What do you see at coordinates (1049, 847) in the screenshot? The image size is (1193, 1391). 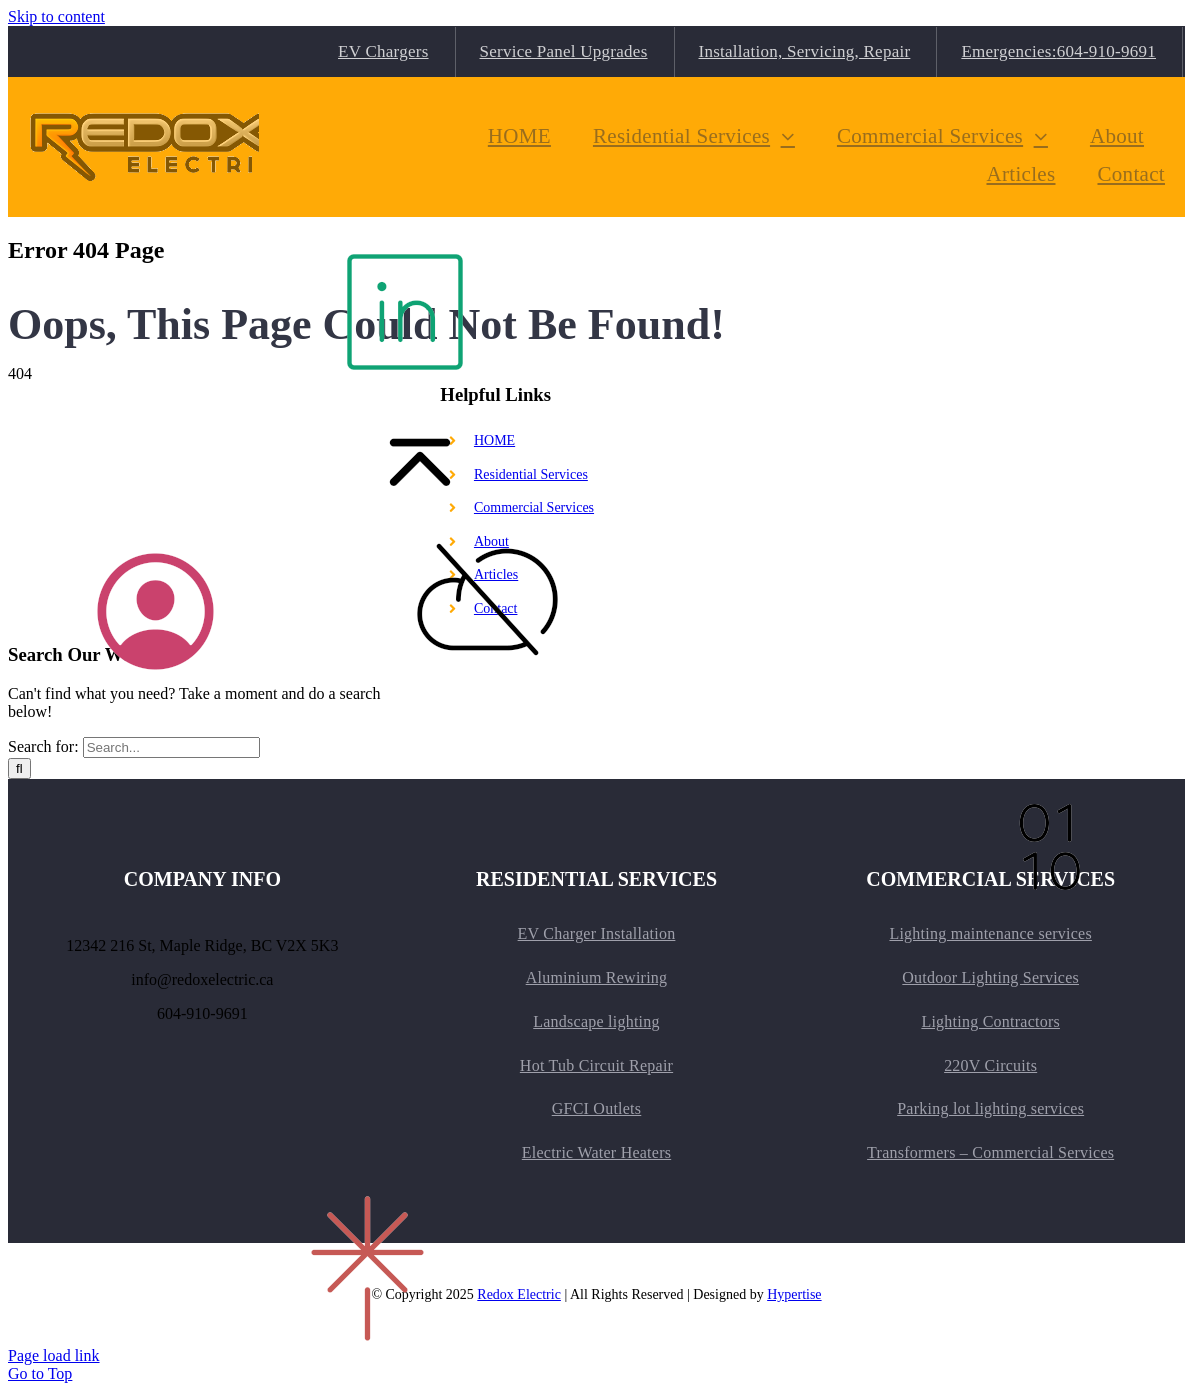 I see `view or access binary/code data` at bounding box center [1049, 847].